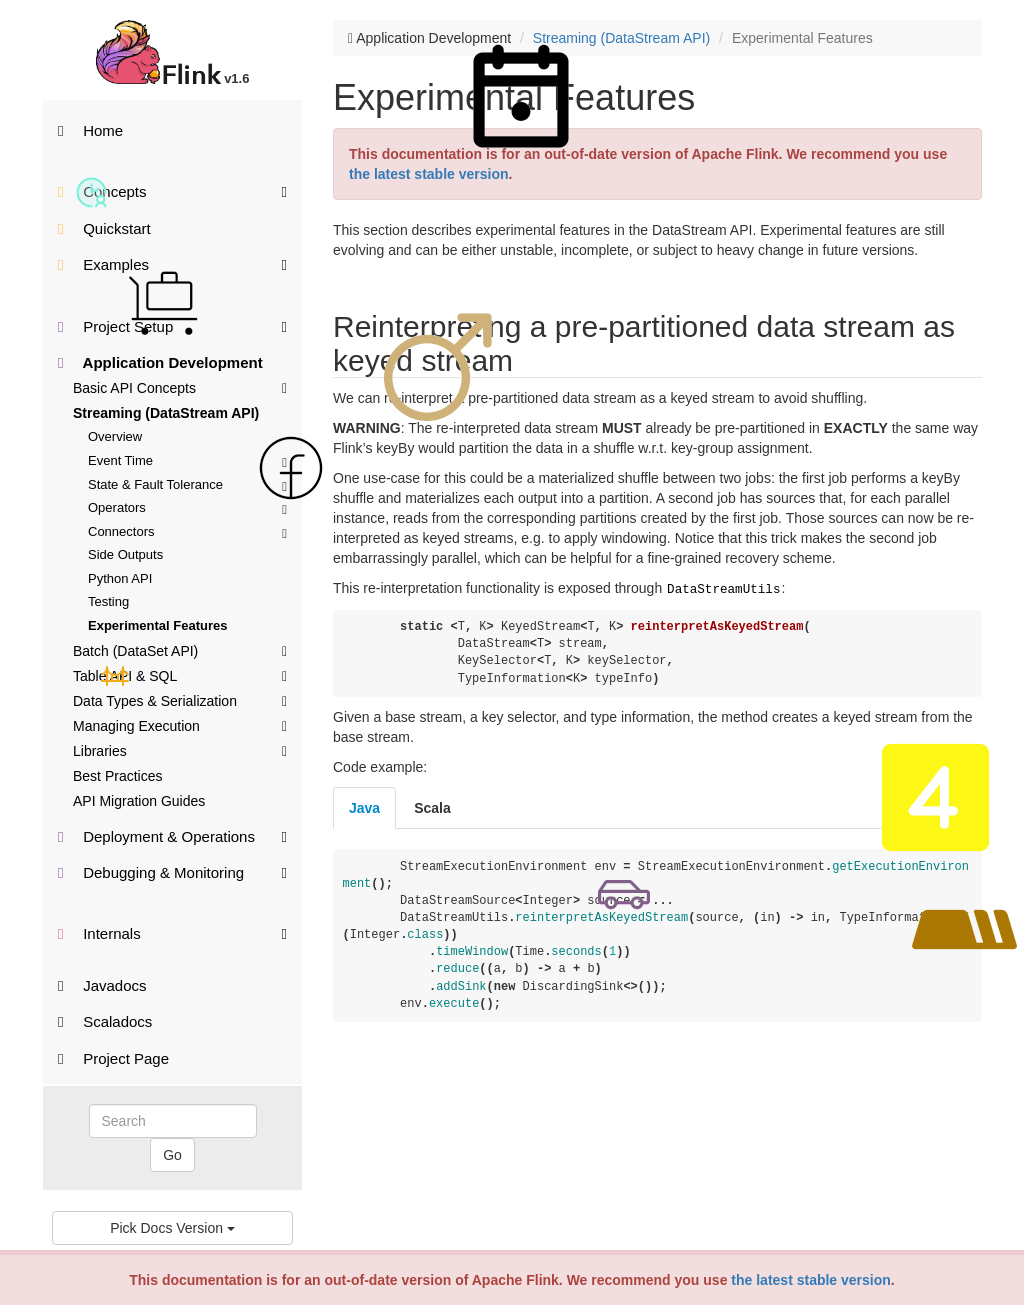 The height and width of the screenshot is (1305, 1024). What do you see at coordinates (935, 797) in the screenshot?
I see `select or navigate to item number four` at bounding box center [935, 797].